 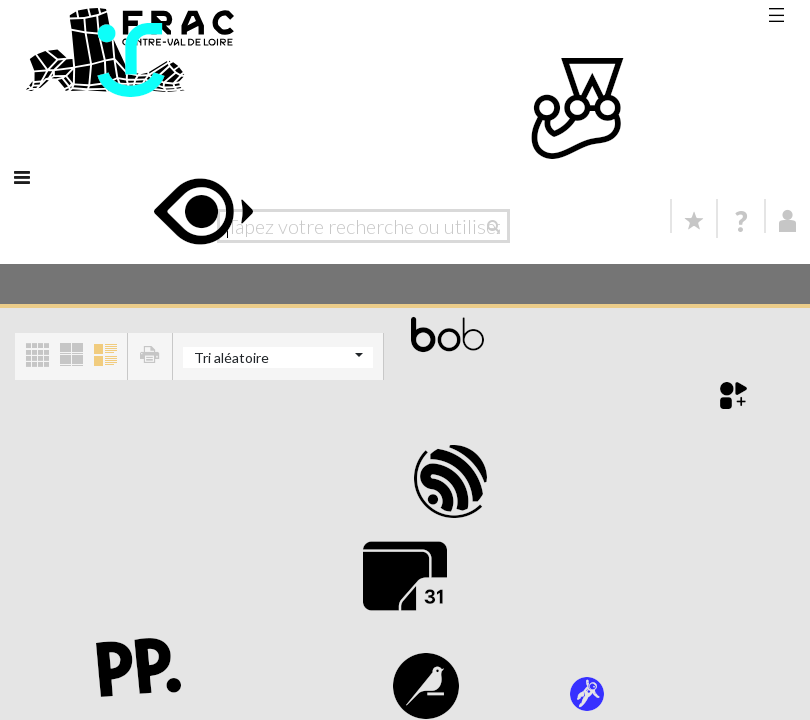 I want to click on jest testing framework logo, so click(x=577, y=108).